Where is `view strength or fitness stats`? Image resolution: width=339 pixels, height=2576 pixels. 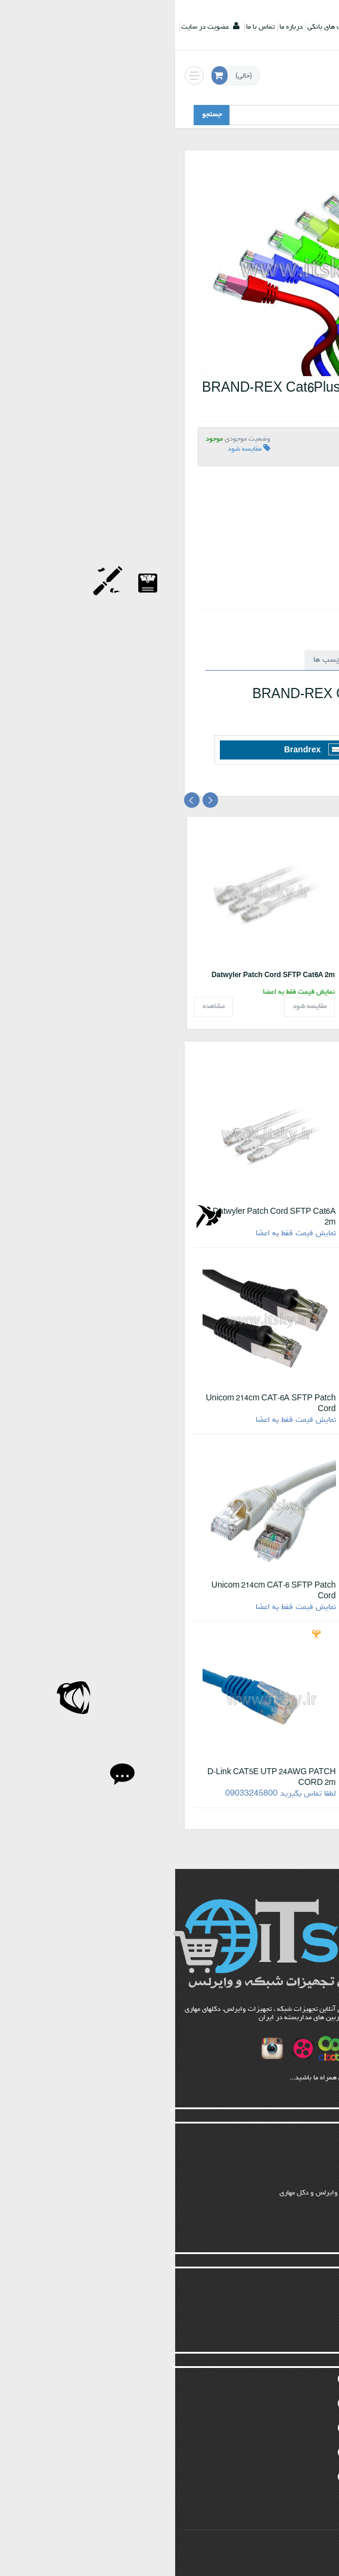
view strength or fitness stats is located at coordinates (316, 1634).